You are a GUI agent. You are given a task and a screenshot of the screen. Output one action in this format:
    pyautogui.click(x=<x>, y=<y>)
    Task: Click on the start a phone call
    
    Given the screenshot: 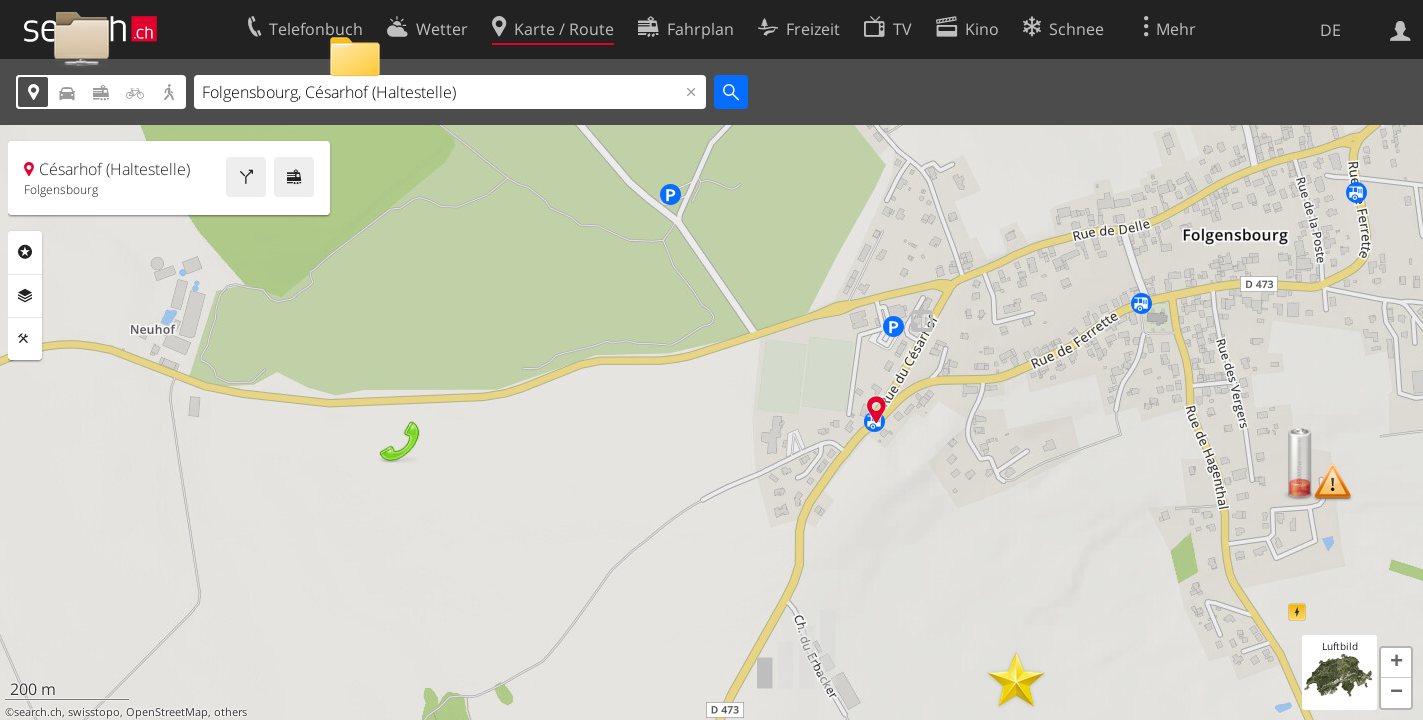 What is the action you would take?
    pyautogui.click(x=399, y=443)
    